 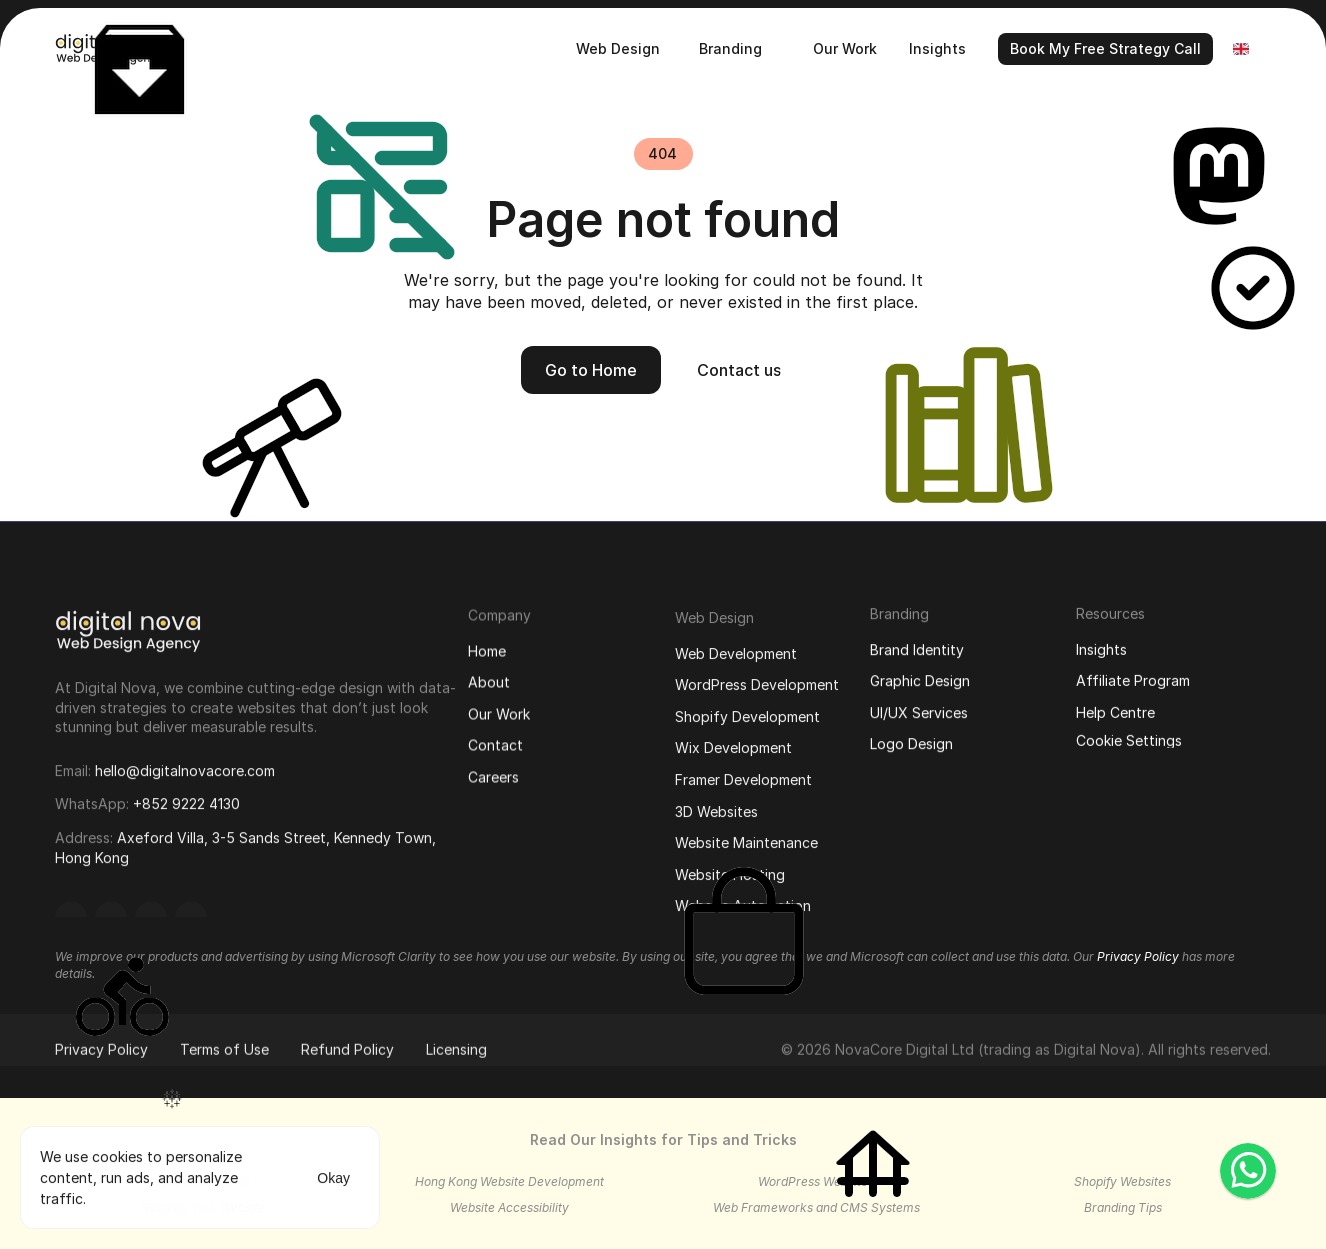 I want to click on indicates a completed or successful action, so click(x=1253, y=288).